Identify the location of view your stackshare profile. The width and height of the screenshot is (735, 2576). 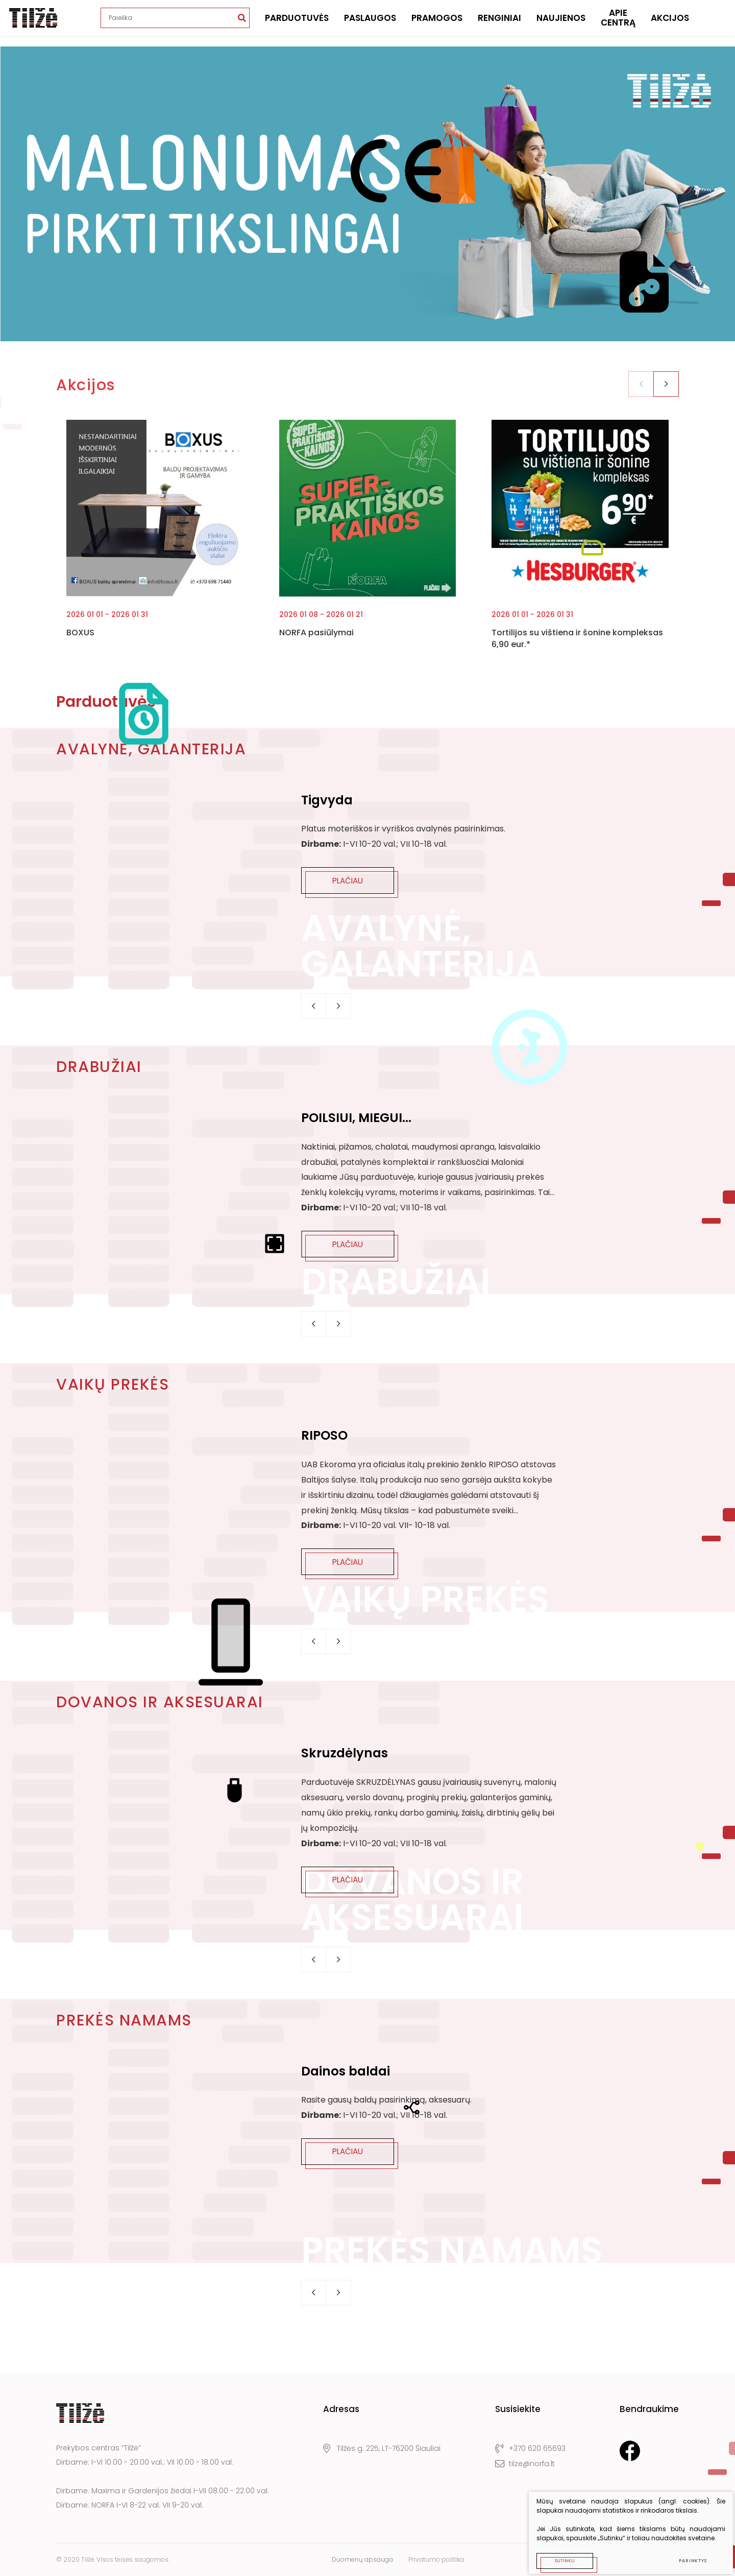
(411, 2107).